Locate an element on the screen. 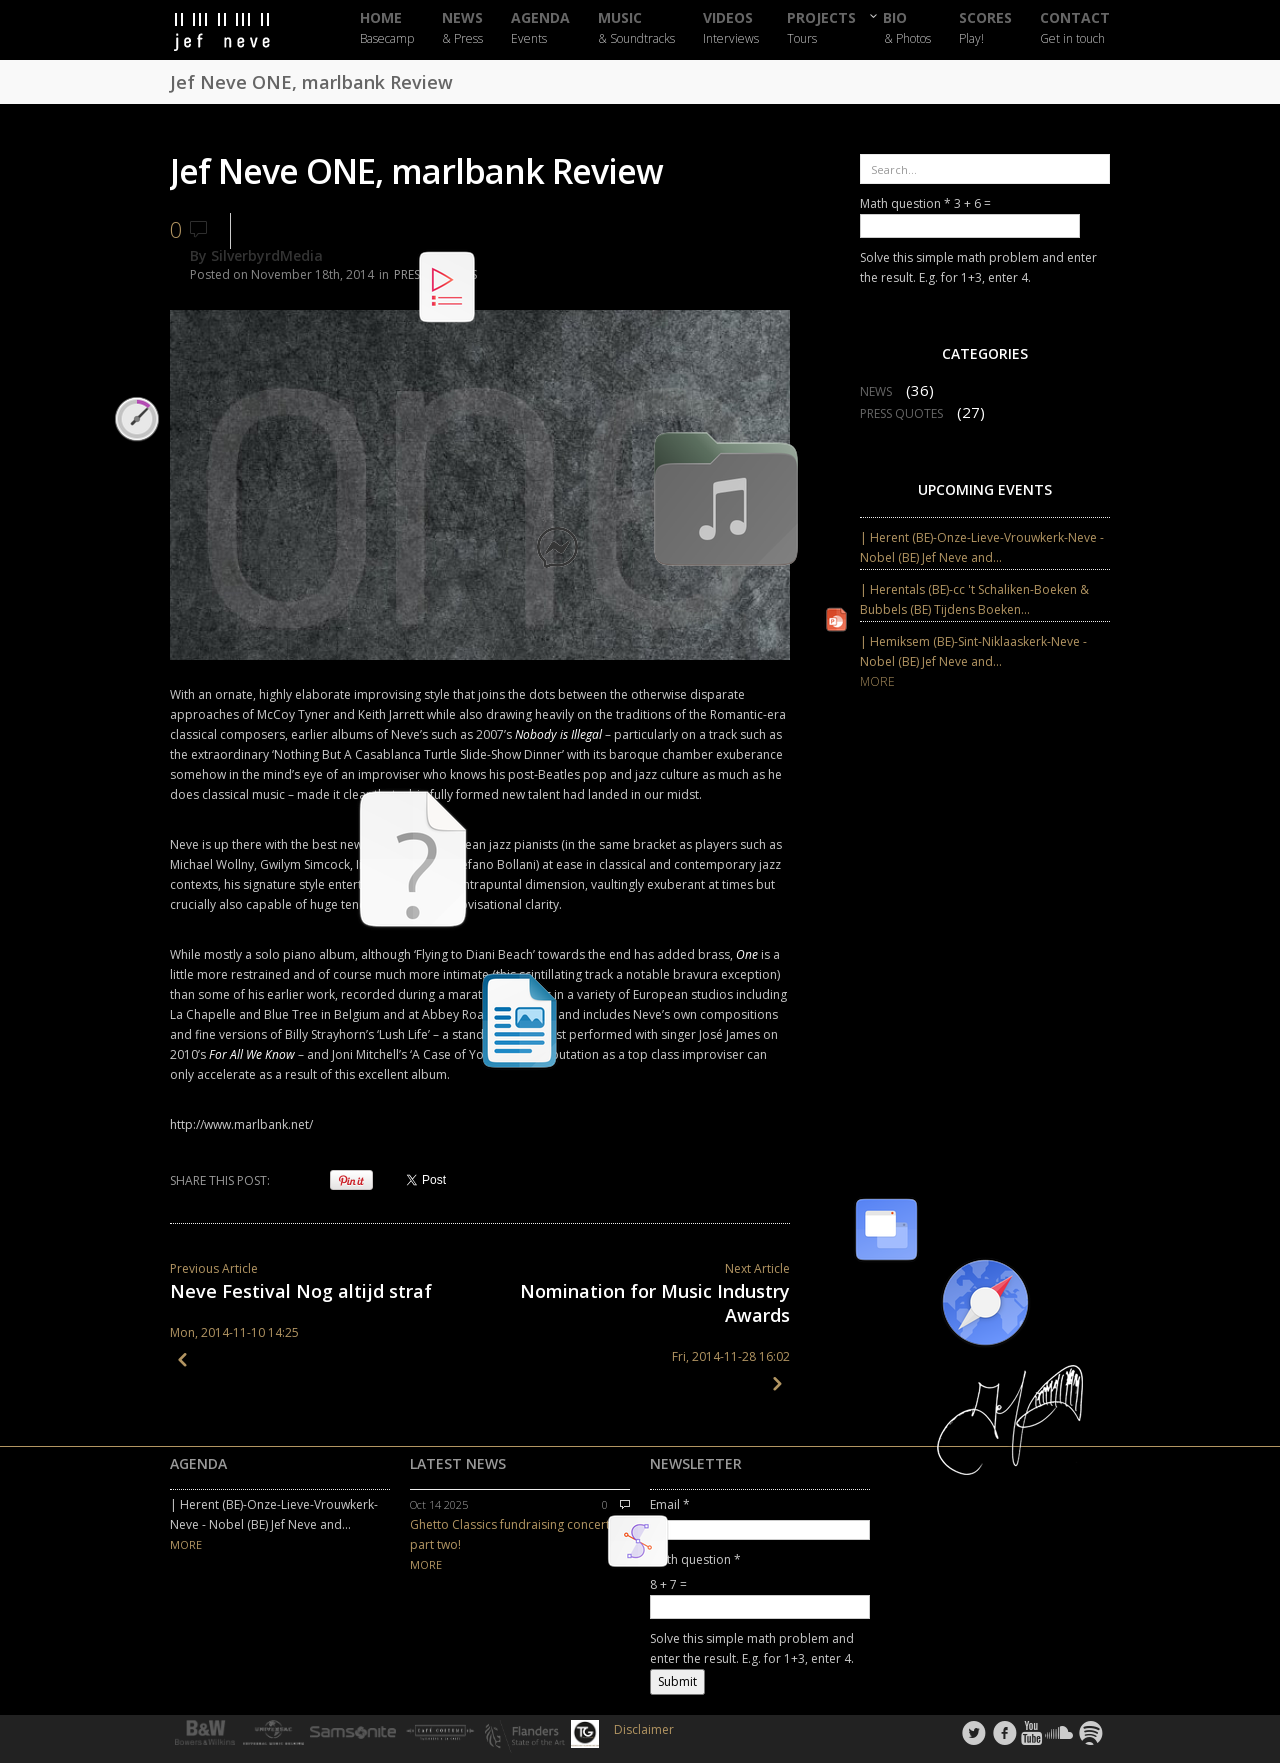 The height and width of the screenshot is (1763, 1280). manage startup applications and session settings is located at coordinates (886, 1229).